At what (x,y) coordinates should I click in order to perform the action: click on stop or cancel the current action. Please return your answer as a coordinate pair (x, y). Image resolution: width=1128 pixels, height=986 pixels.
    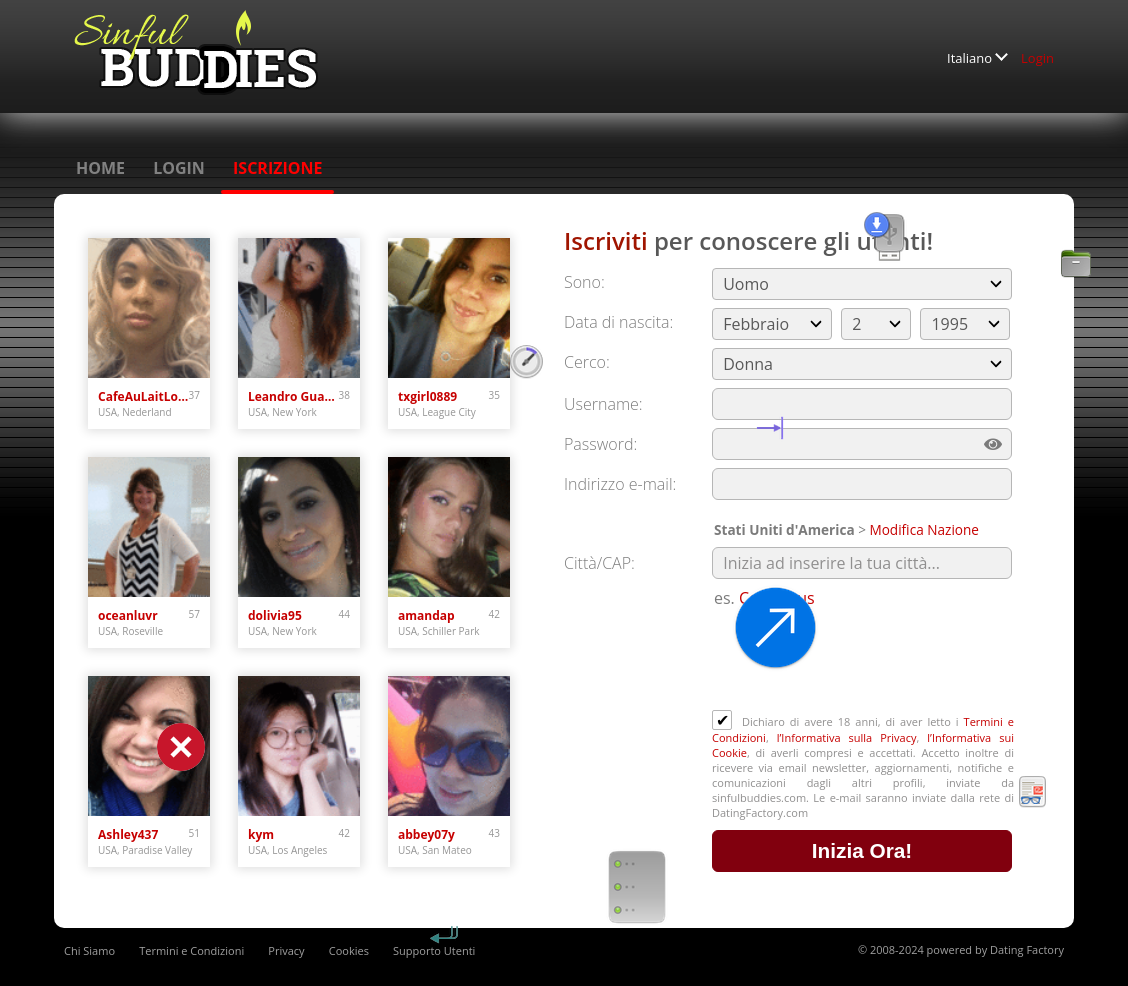
    Looking at the image, I should click on (181, 747).